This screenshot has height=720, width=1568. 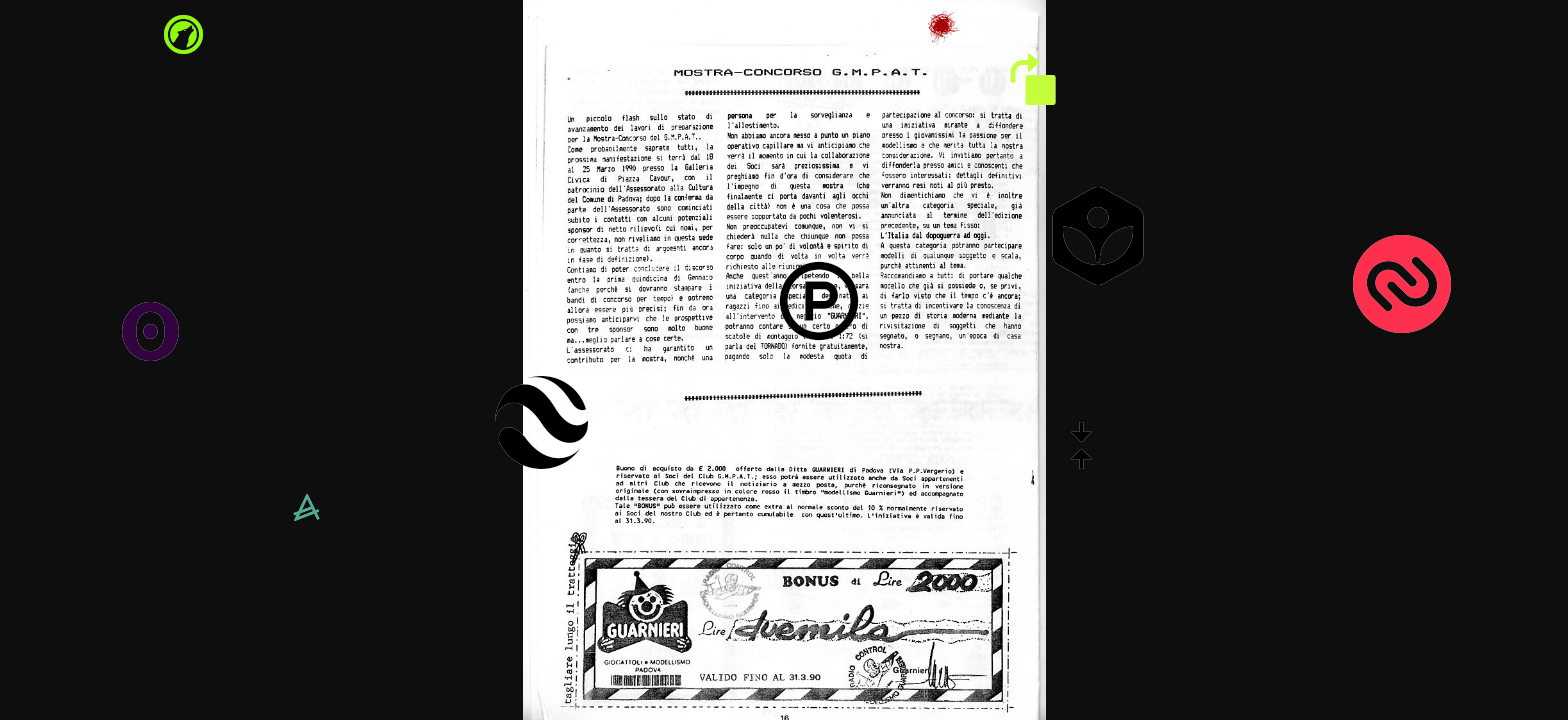 What do you see at coordinates (541, 422) in the screenshot?
I see `open Google Earth app` at bounding box center [541, 422].